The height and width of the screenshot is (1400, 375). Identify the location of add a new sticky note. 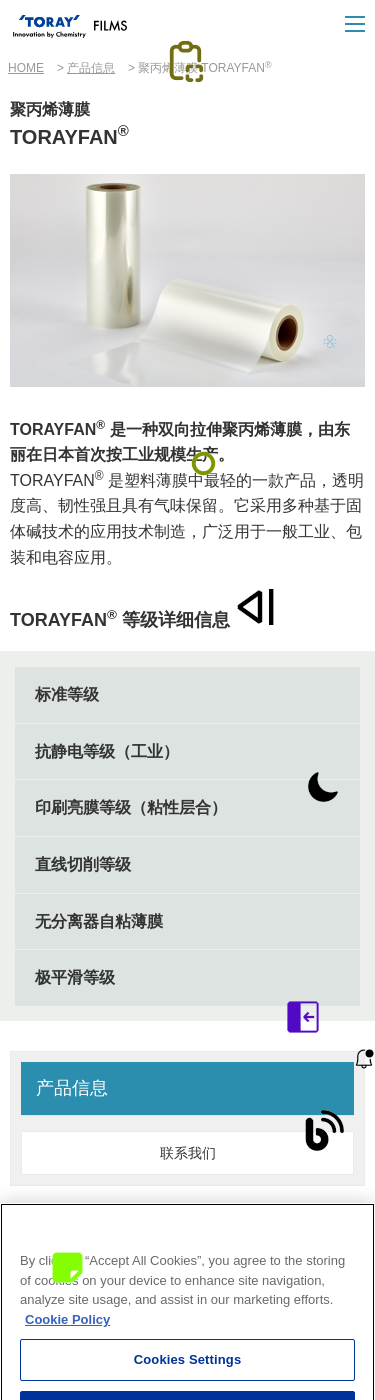
(67, 1267).